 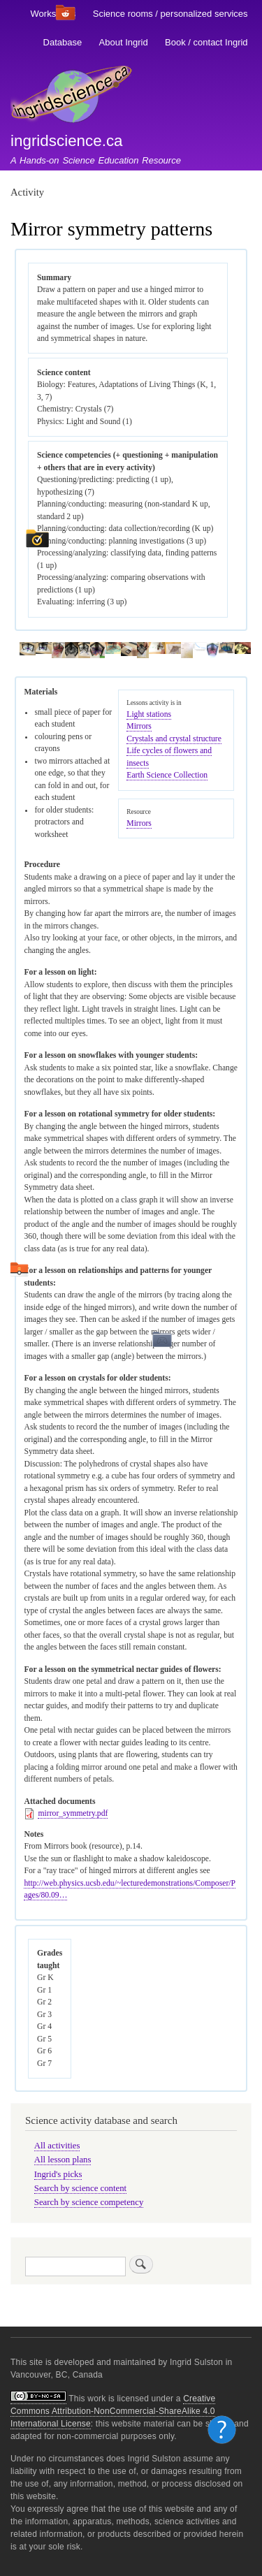 What do you see at coordinates (19, 1269) in the screenshot?
I see `folder containing pokémon-related files or games` at bounding box center [19, 1269].